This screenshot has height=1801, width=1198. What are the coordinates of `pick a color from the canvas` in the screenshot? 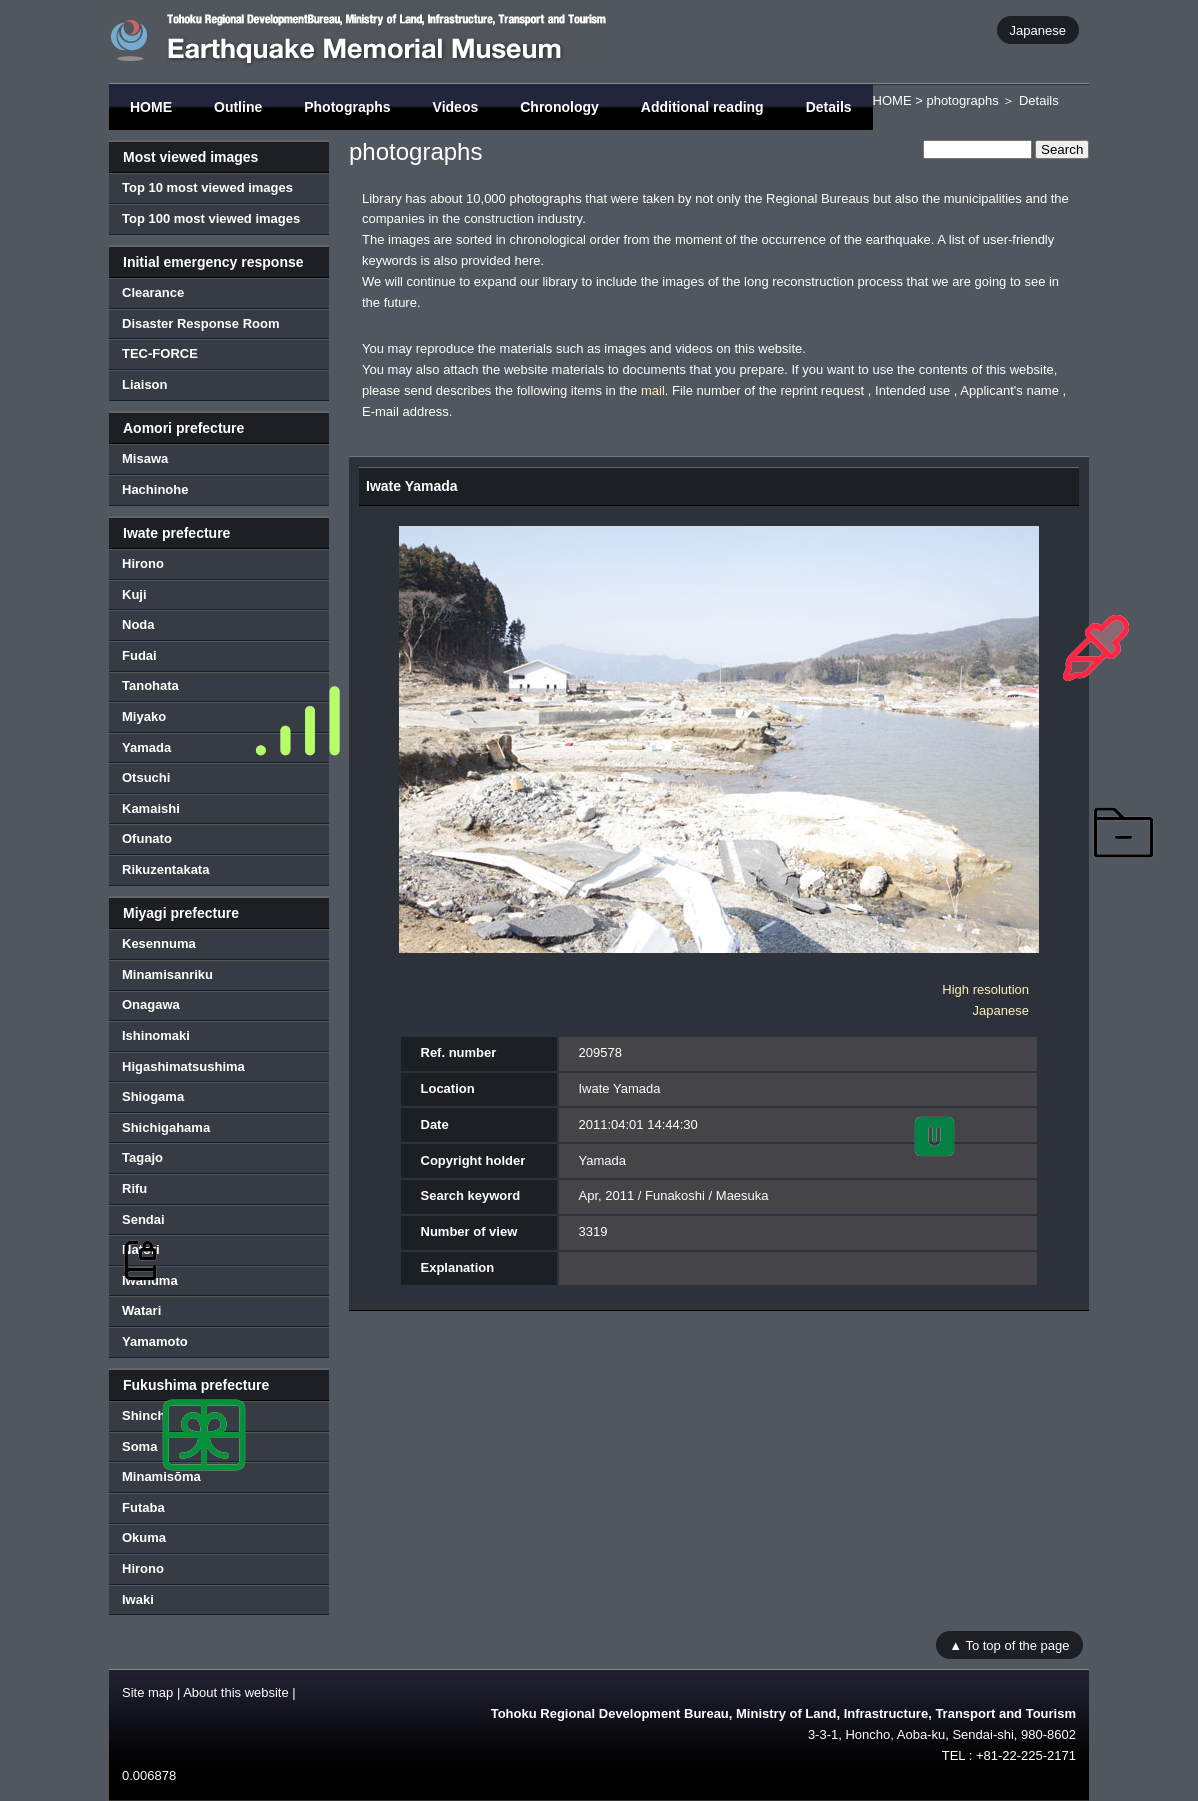 It's located at (1096, 648).